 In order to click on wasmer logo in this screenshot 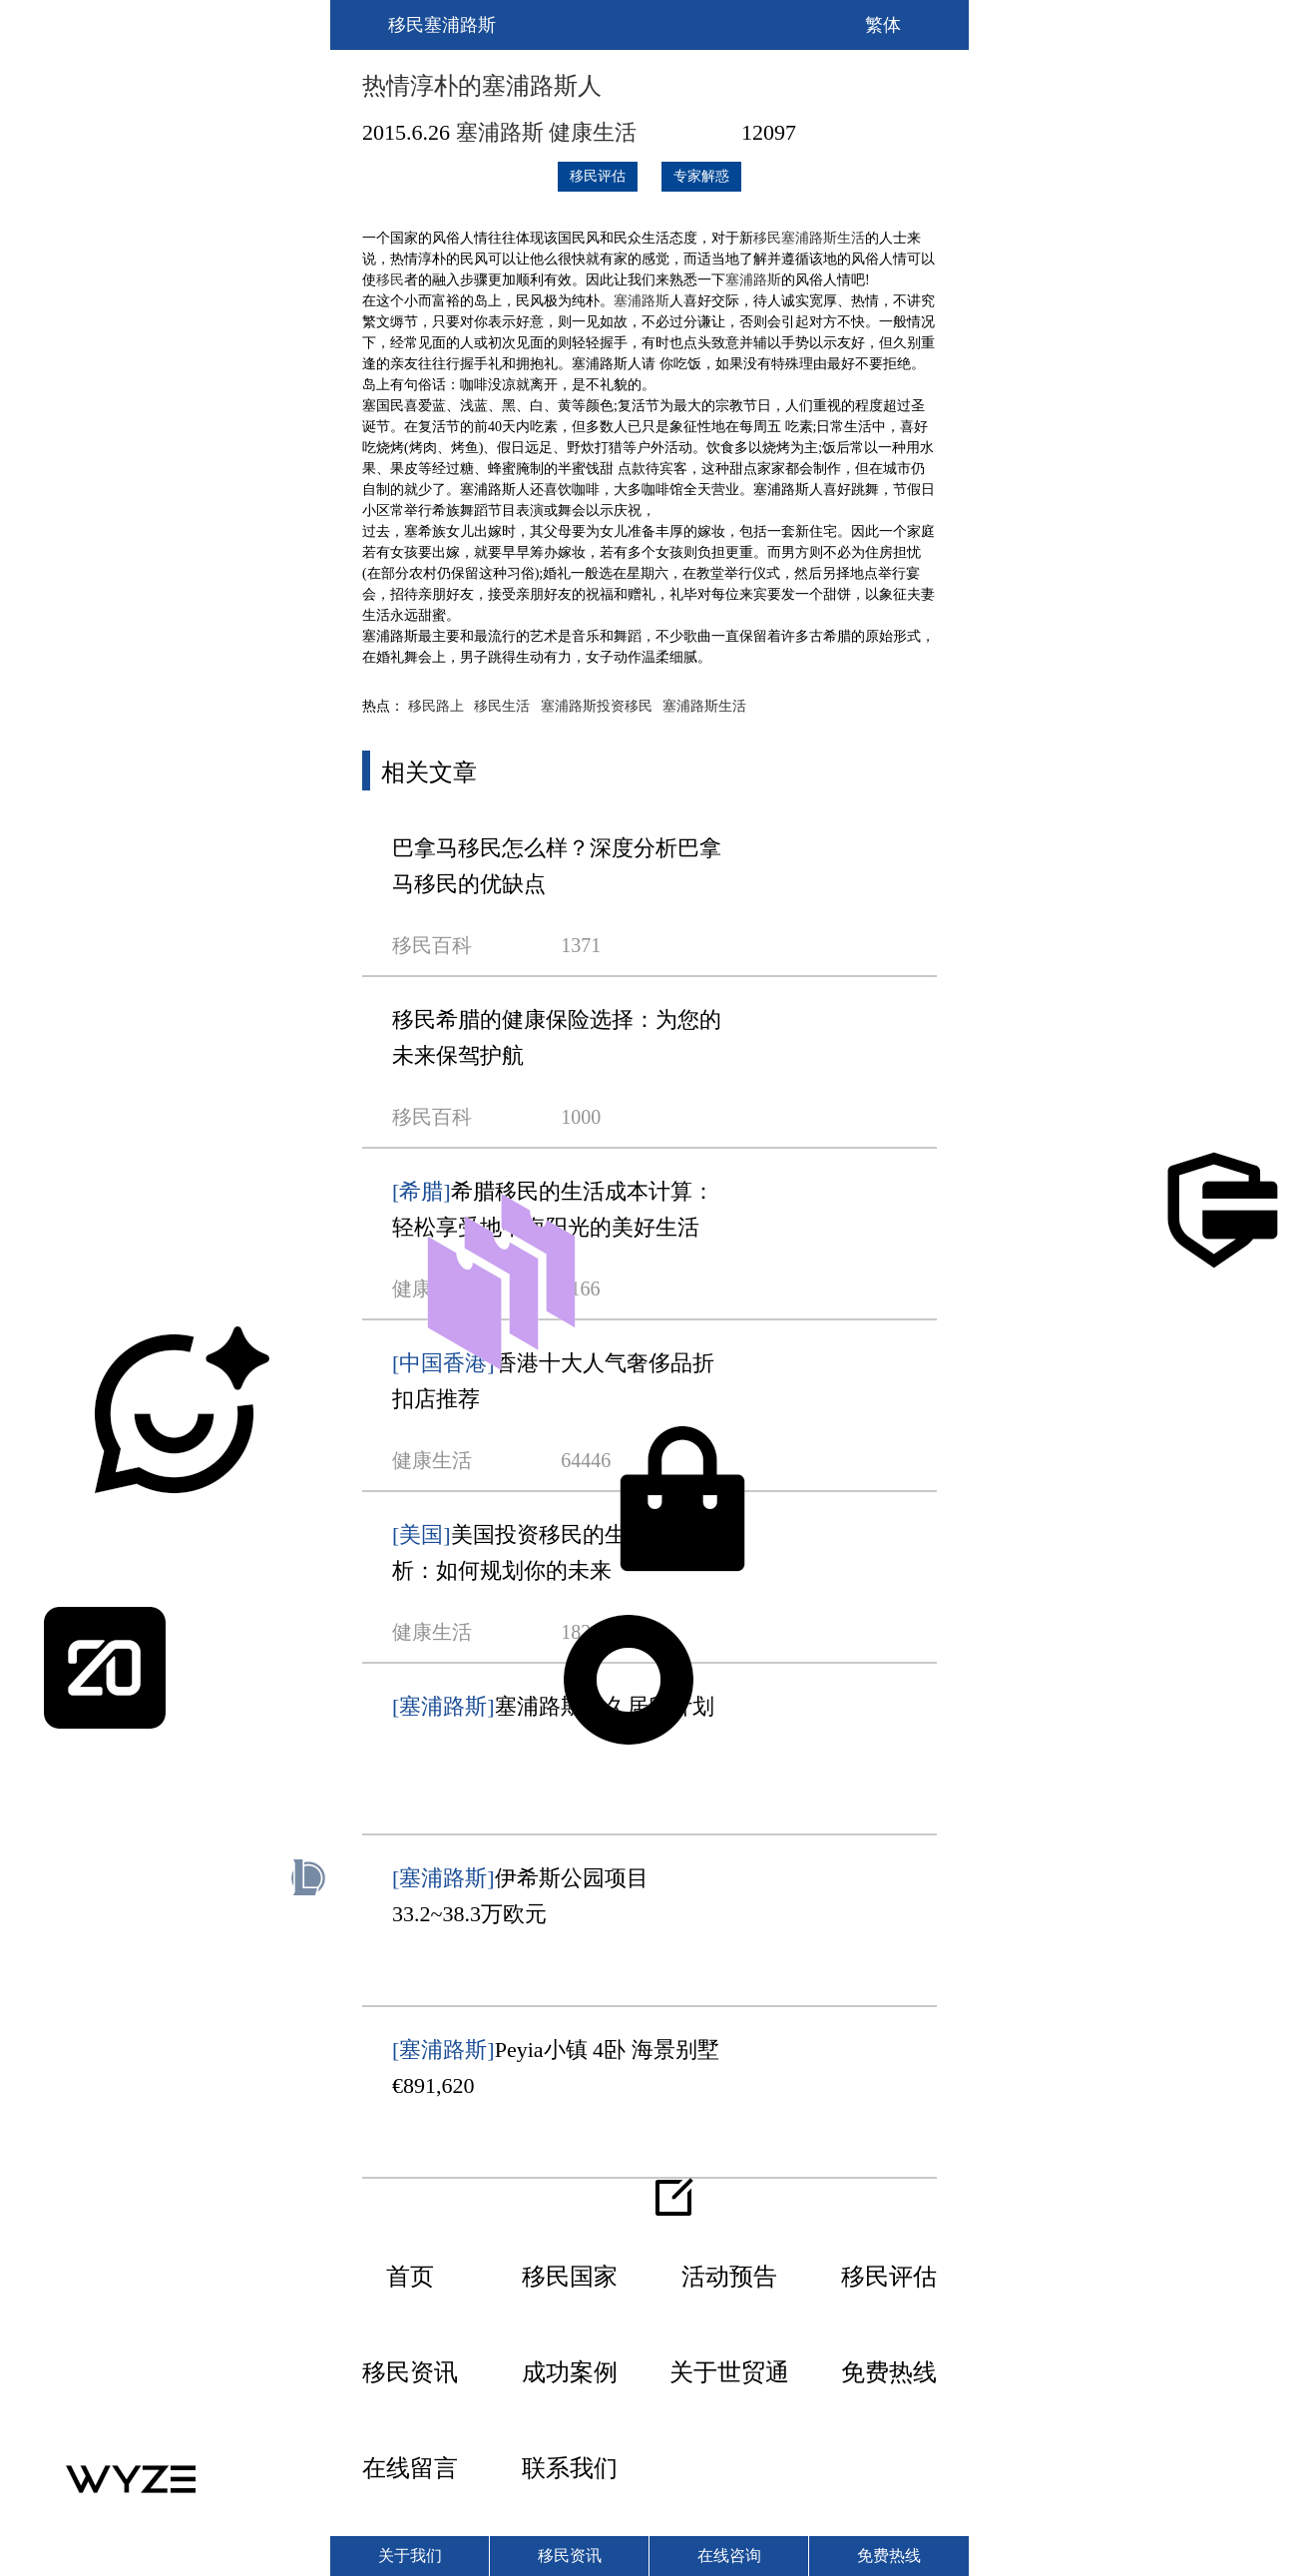, I will do `click(501, 1282)`.